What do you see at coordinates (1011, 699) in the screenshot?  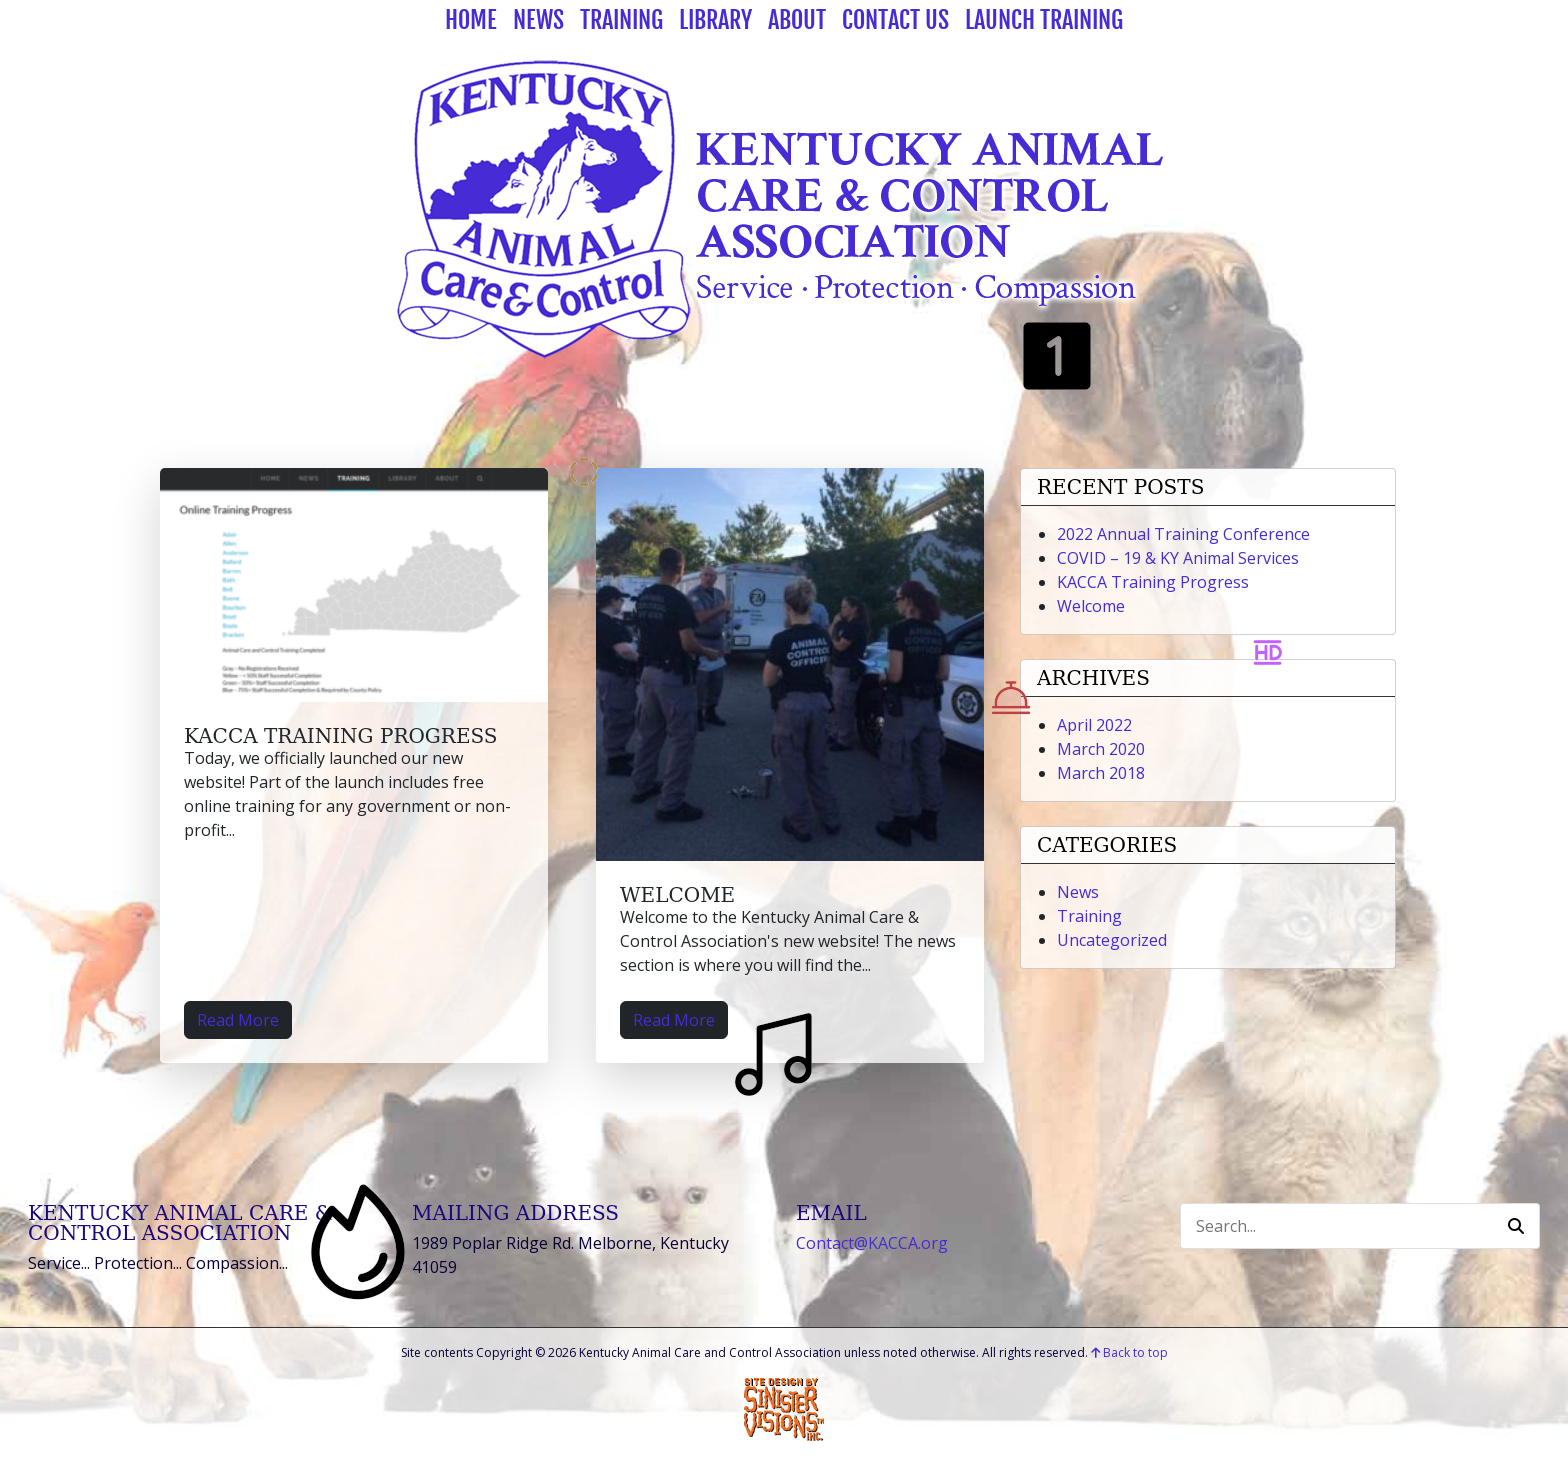 I see `request assistance or service` at bounding box center [1011, 699].